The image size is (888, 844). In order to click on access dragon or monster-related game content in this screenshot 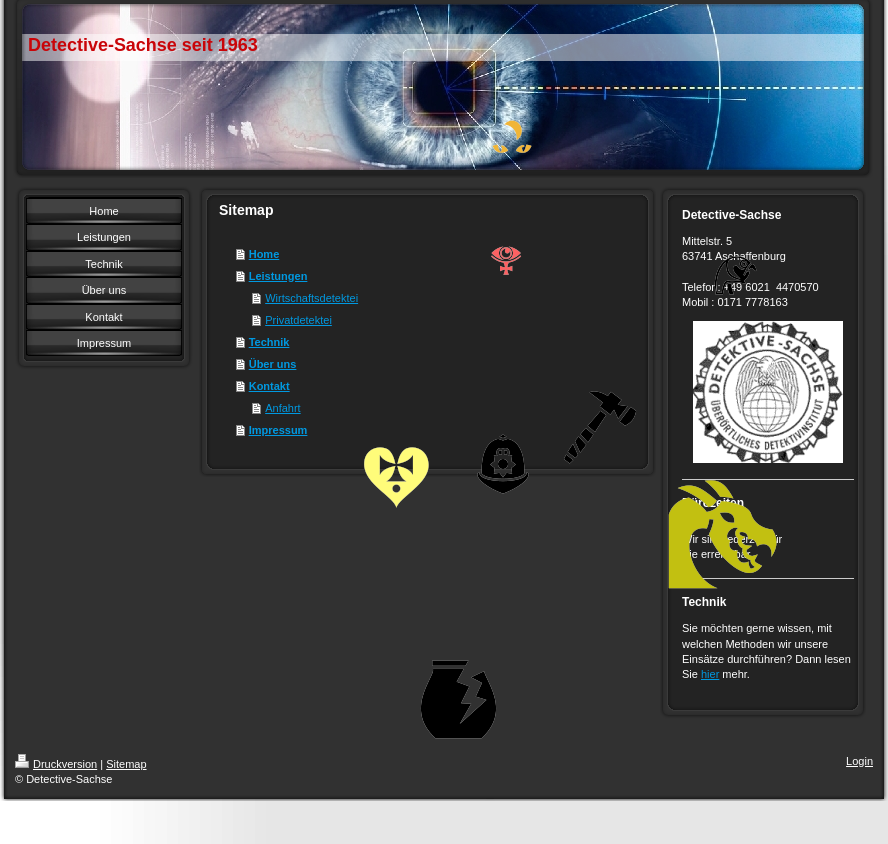, I will do `click(722, 534)`.